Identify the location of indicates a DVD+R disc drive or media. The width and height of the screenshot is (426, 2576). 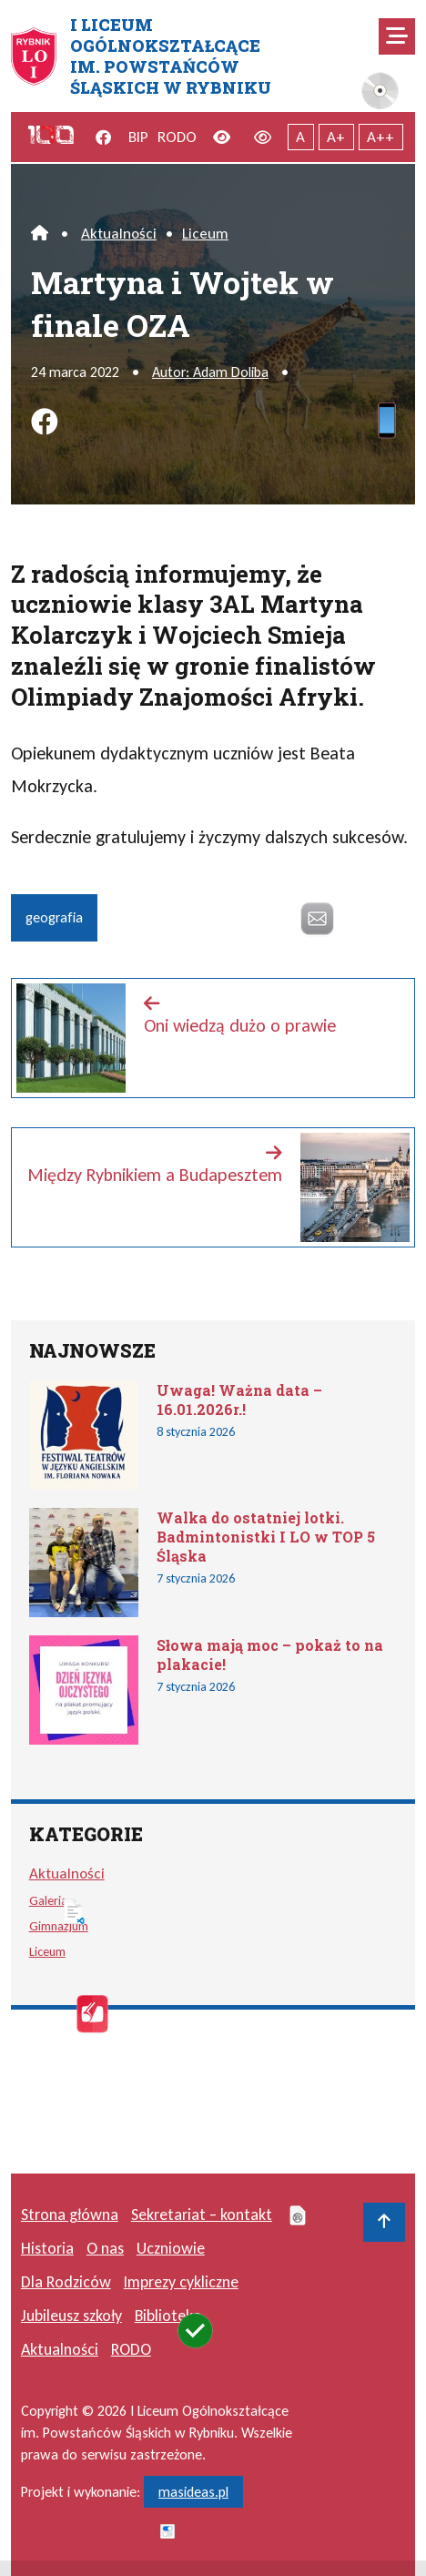
(380, 90).